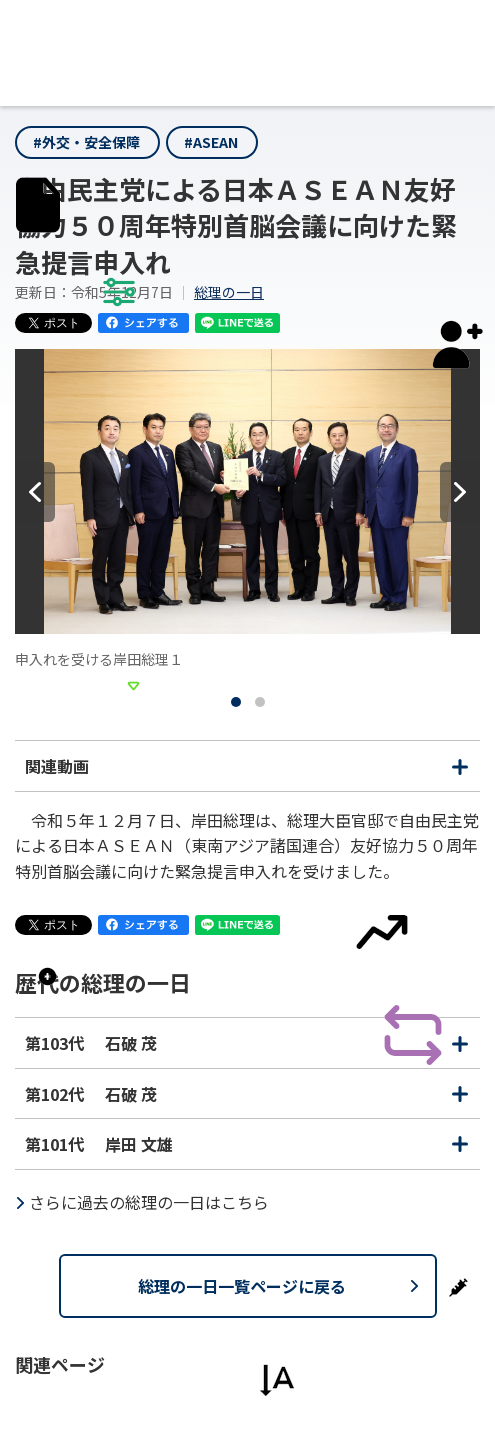 Image resolution: width=495 pixels, height=1431 pixels. Describe the element at coordinates (38, 205) in the screenshot. I see `view or open a file` at that location.